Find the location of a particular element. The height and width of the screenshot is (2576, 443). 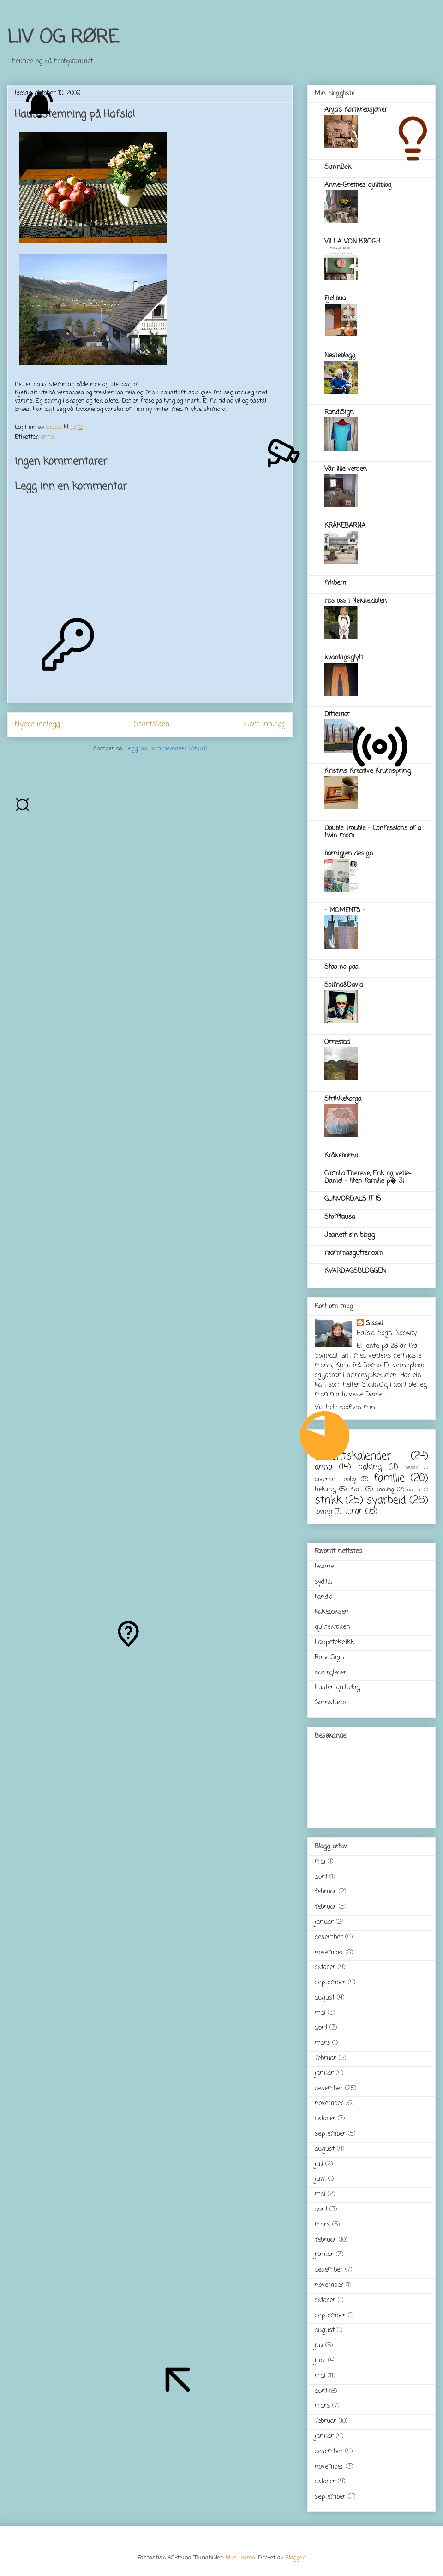

navigate to previous screen or parent folder is located at coordinates (178, 2380).